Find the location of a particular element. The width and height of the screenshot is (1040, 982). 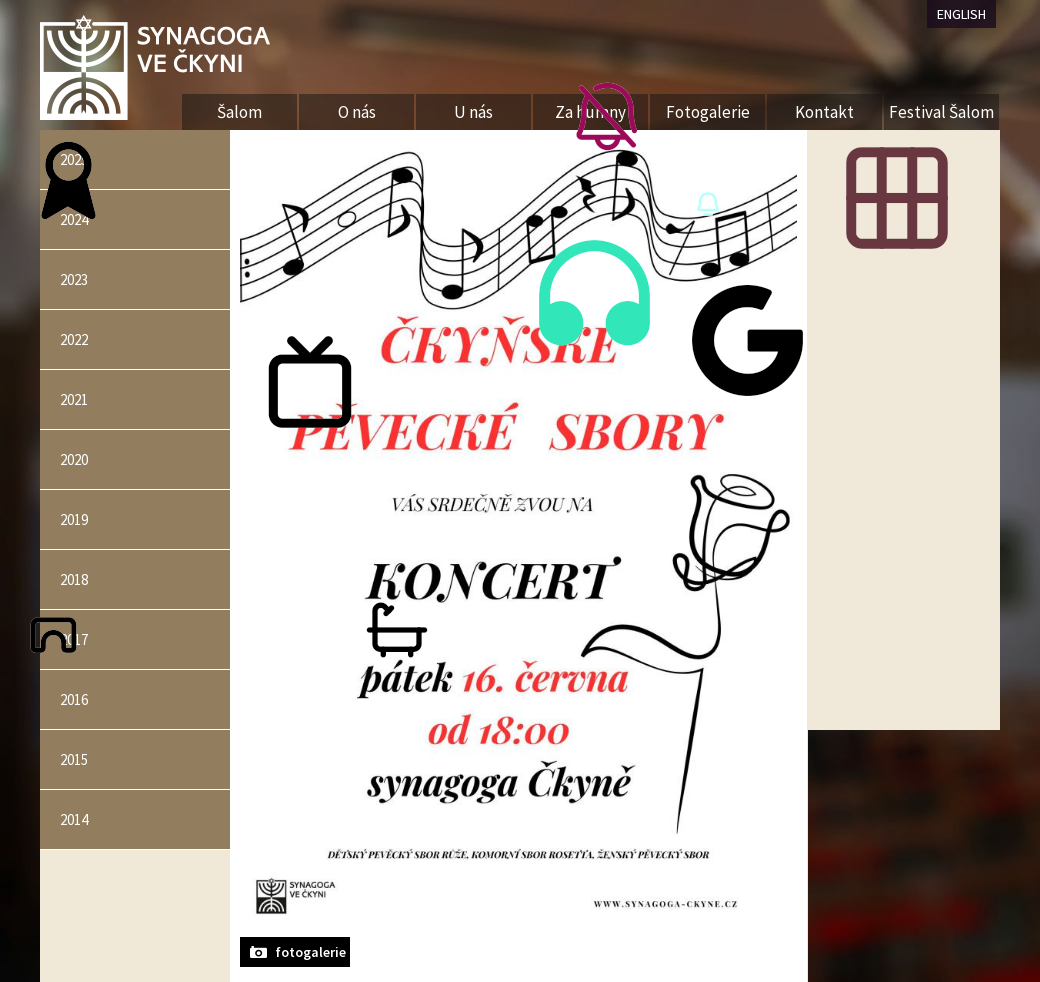

view bridge or infrastructure information is located at coordinates (53, 632).